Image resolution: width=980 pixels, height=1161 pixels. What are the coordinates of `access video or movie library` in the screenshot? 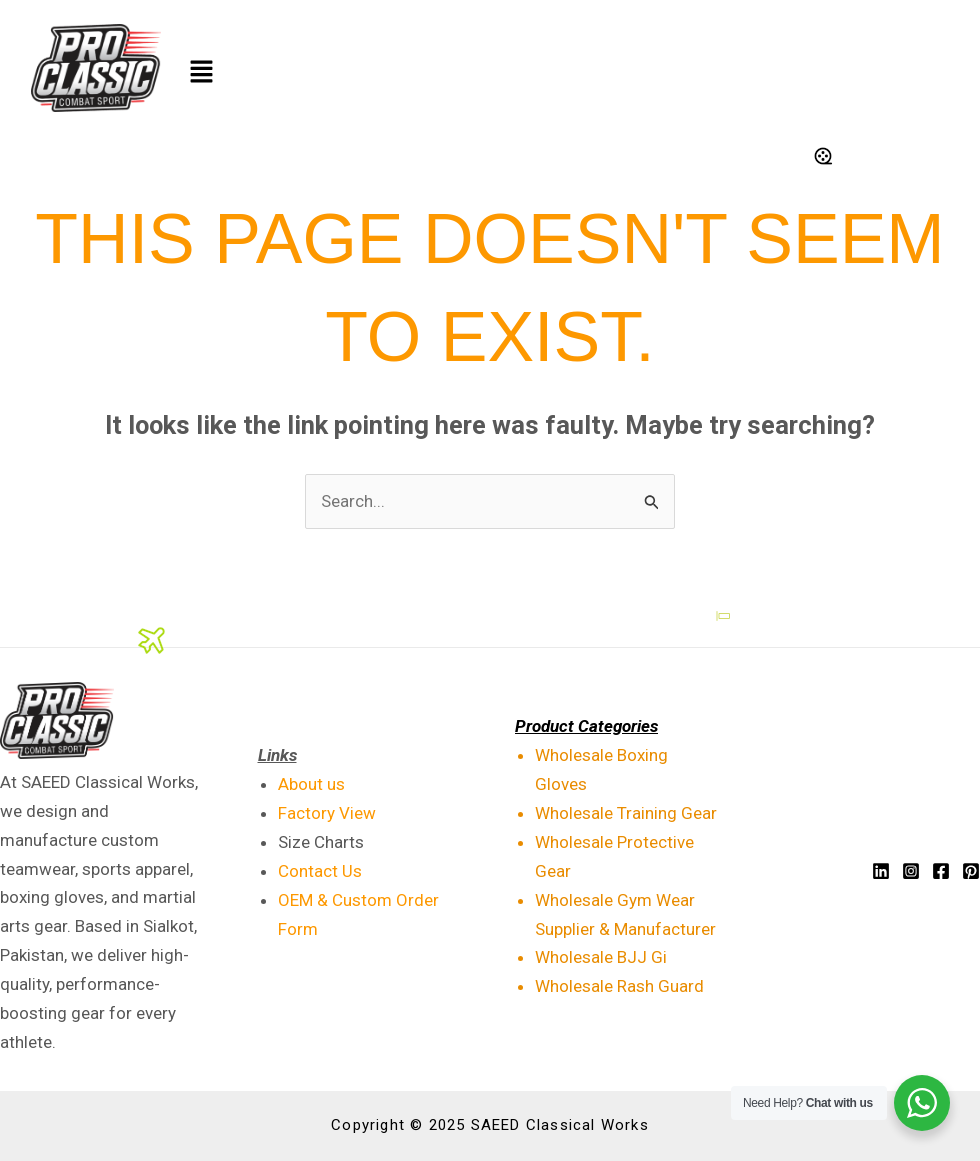 It's located at (823, 156).